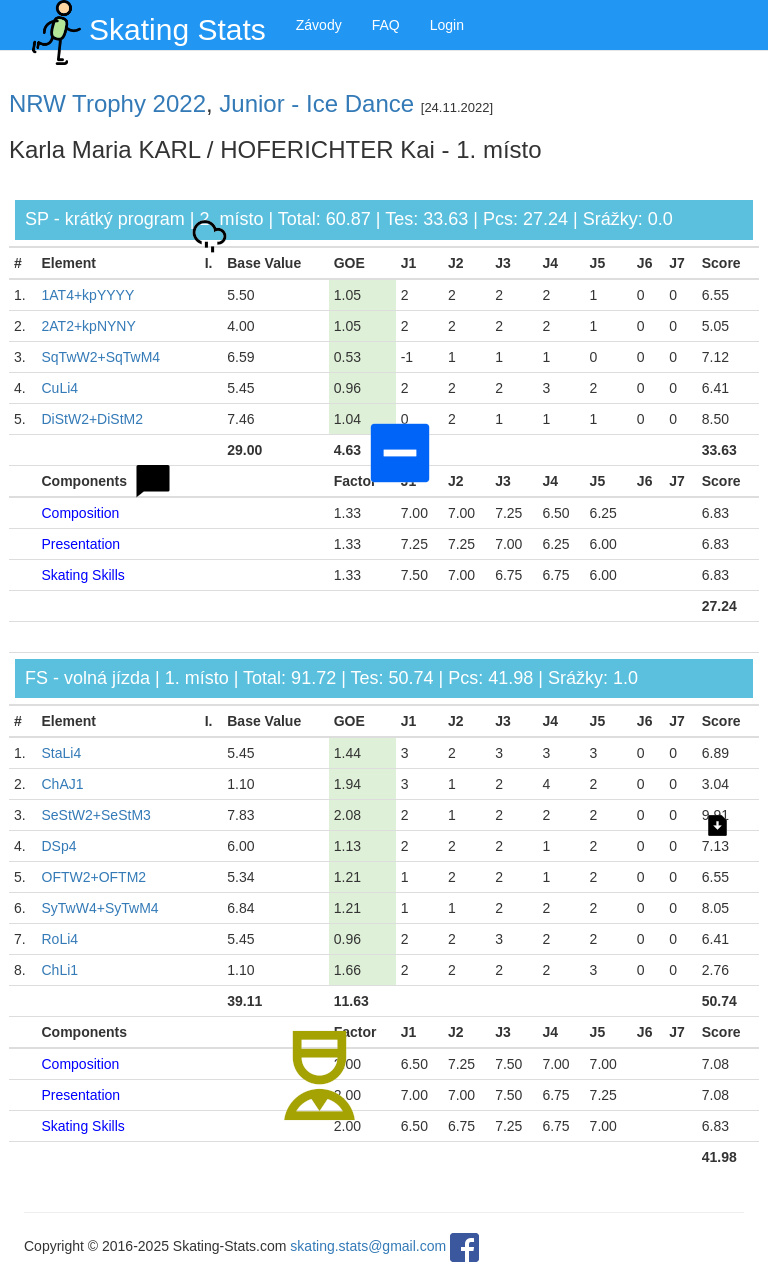  I want to click on access nursing or medical staff information, so click(319, 1075).